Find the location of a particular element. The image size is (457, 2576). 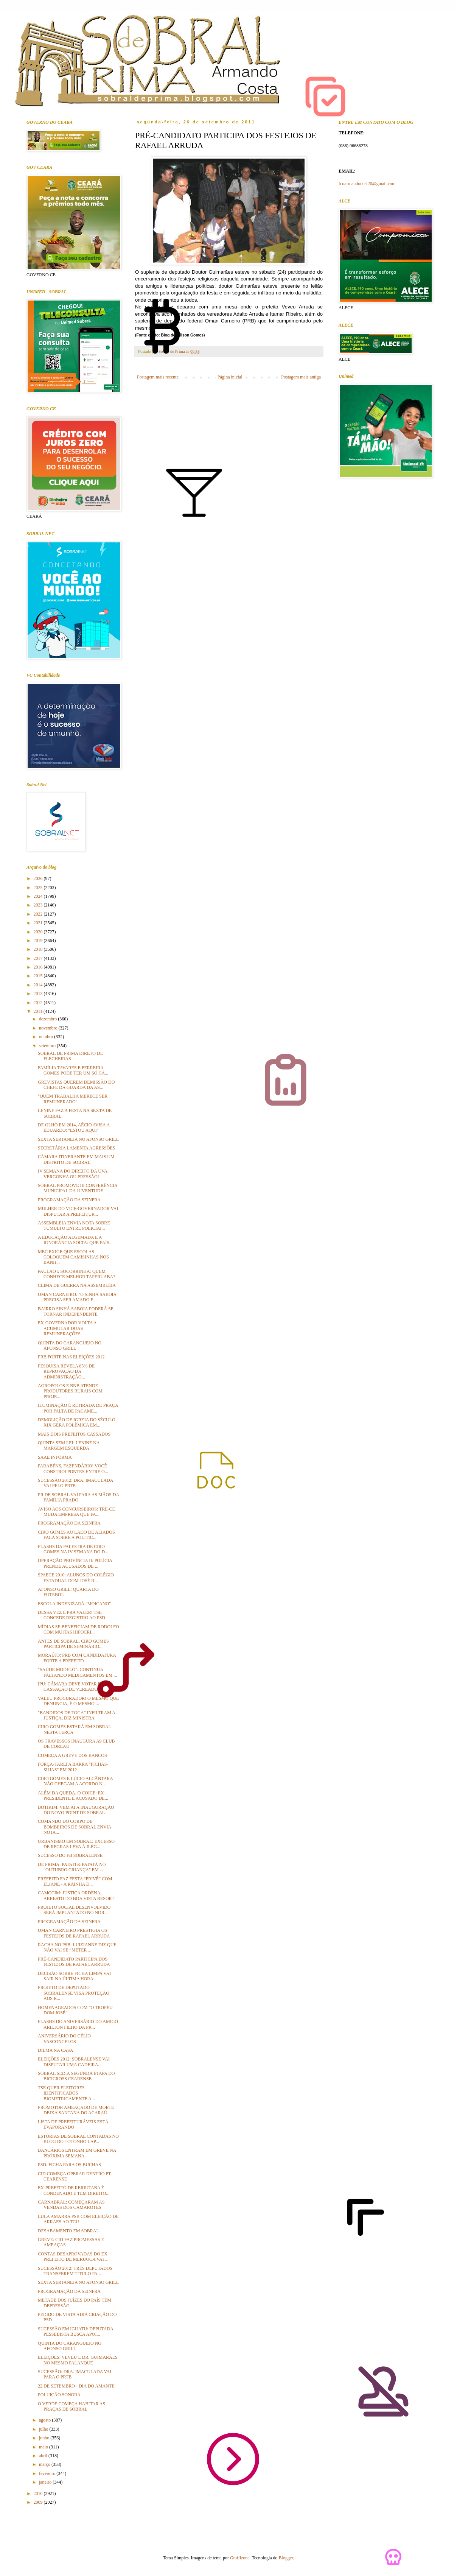

open a document file is located at coordinates (216, 1472).